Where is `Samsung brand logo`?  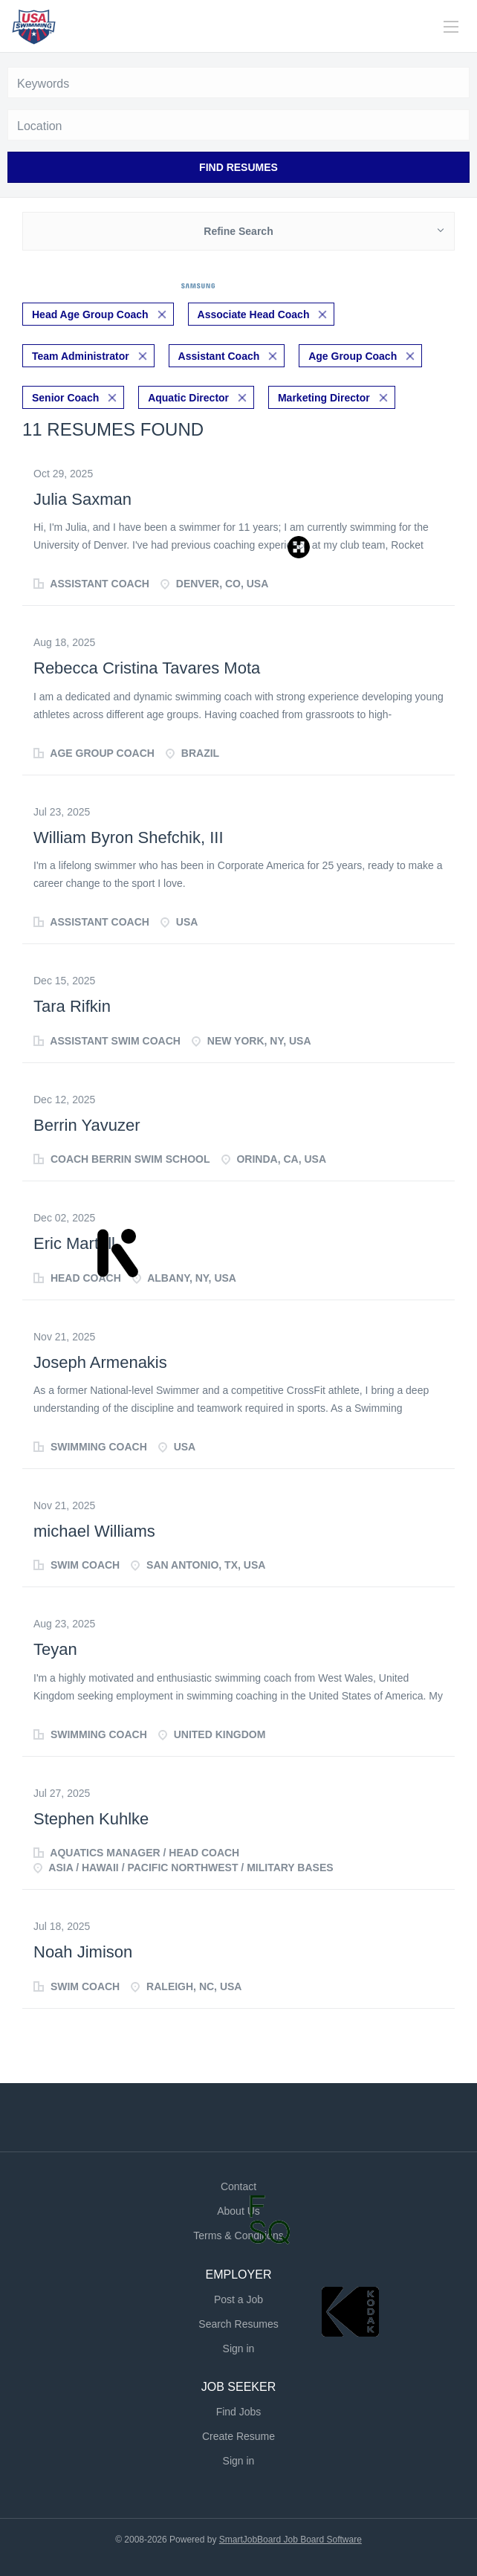
Samsung brand logo is located at coordinates (198, 285).